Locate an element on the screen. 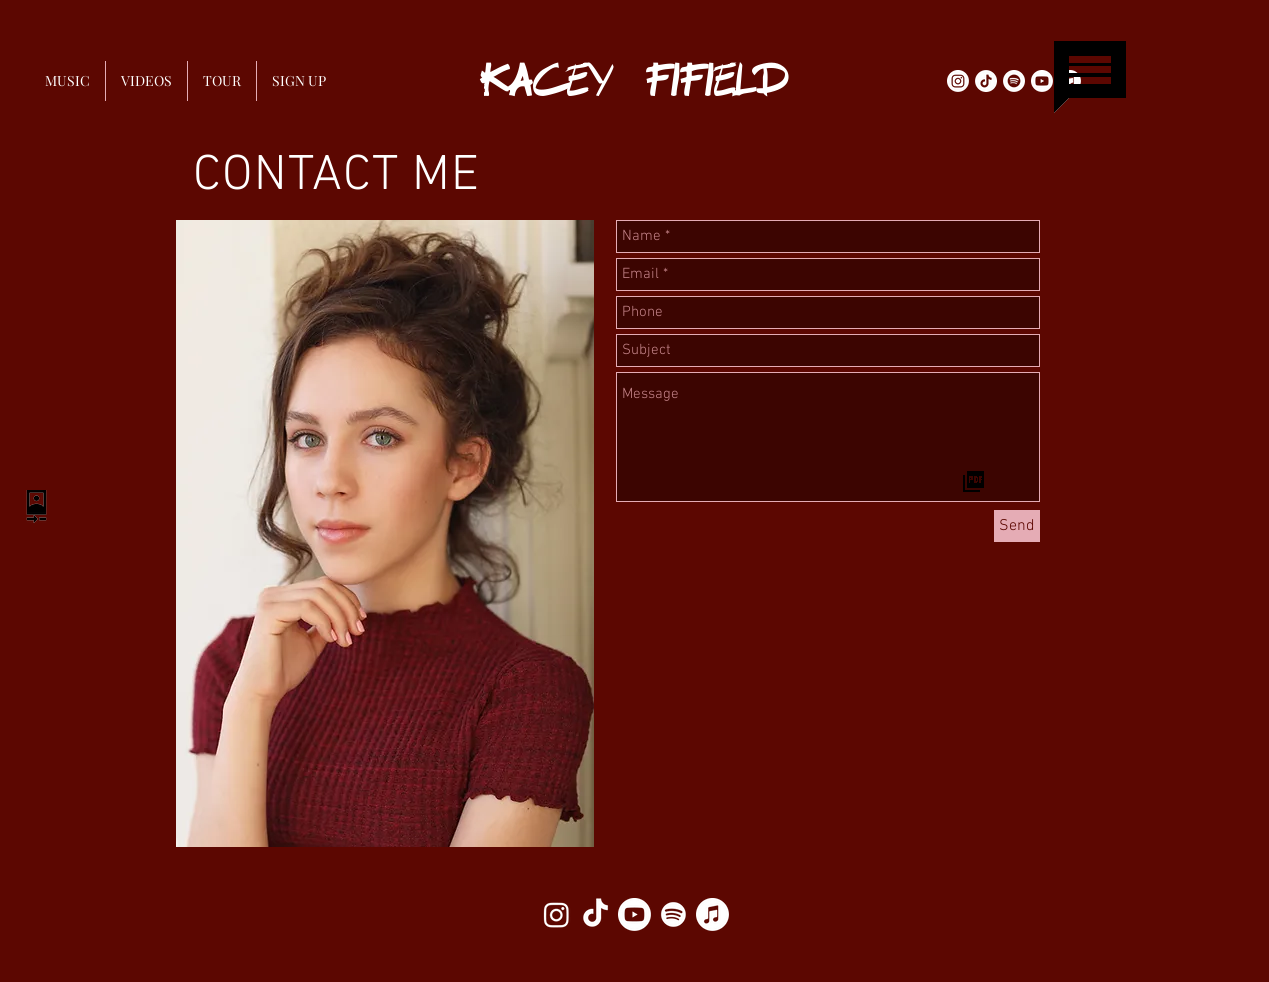 The height and width of the screenshot is (982, 1269). save or export as PDF is located at coordinates (973, 481).